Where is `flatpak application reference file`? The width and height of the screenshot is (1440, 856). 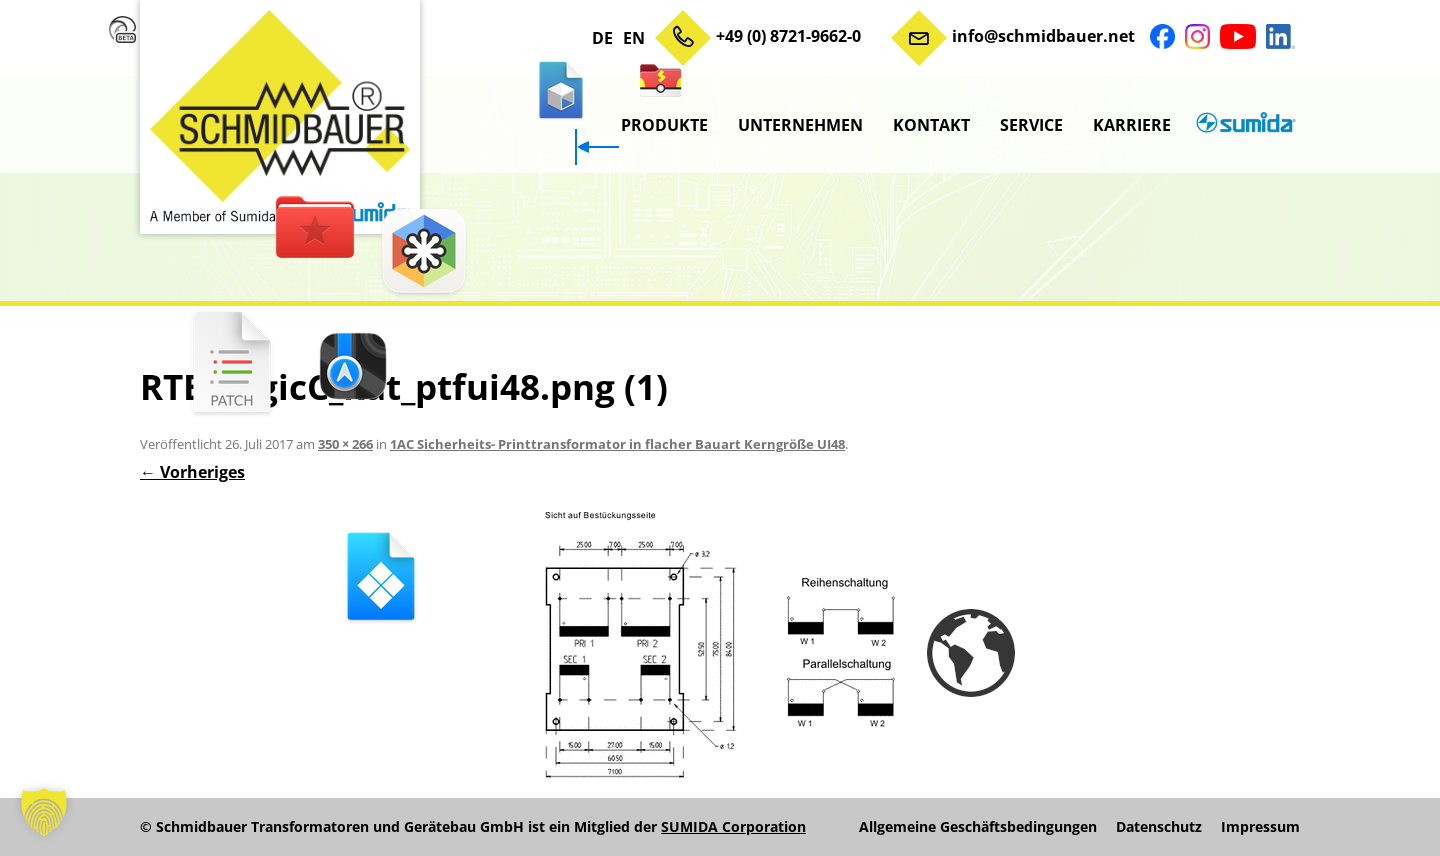 flatpak application reference file is located at coordinates (561, 90).